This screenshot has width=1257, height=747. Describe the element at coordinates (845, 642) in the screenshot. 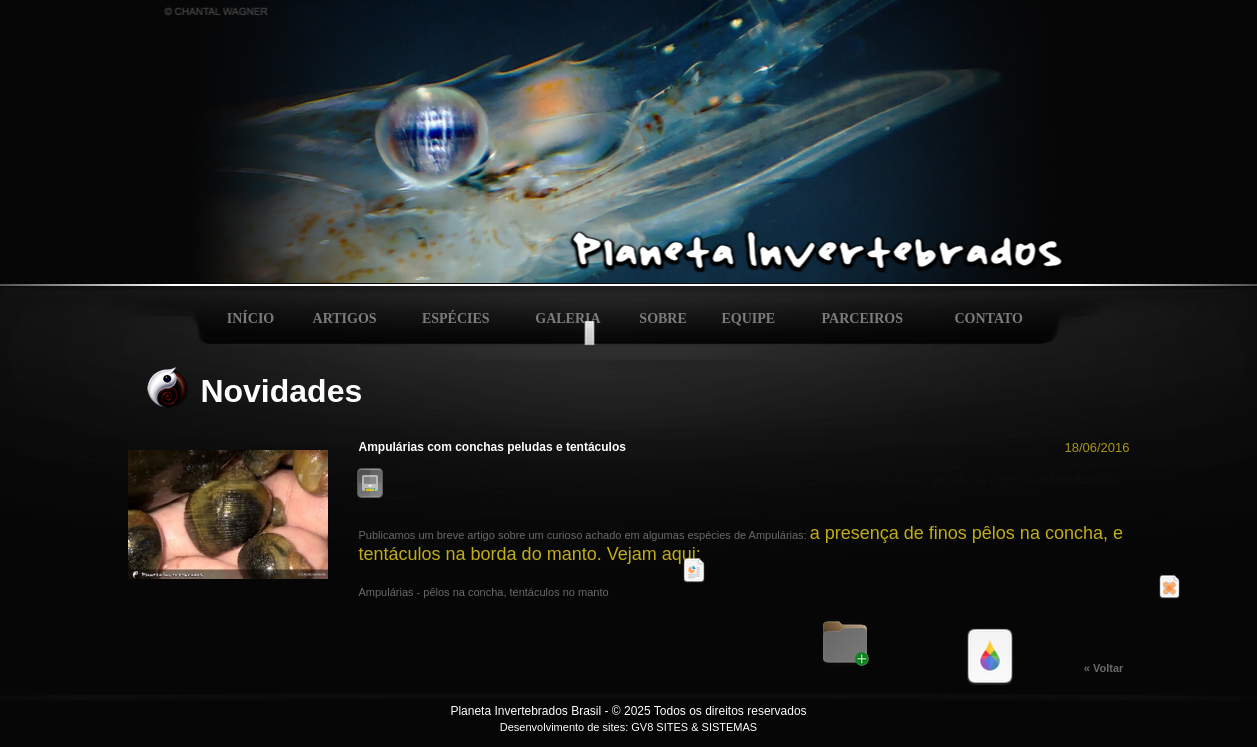

I see `create a new folder` at that location.